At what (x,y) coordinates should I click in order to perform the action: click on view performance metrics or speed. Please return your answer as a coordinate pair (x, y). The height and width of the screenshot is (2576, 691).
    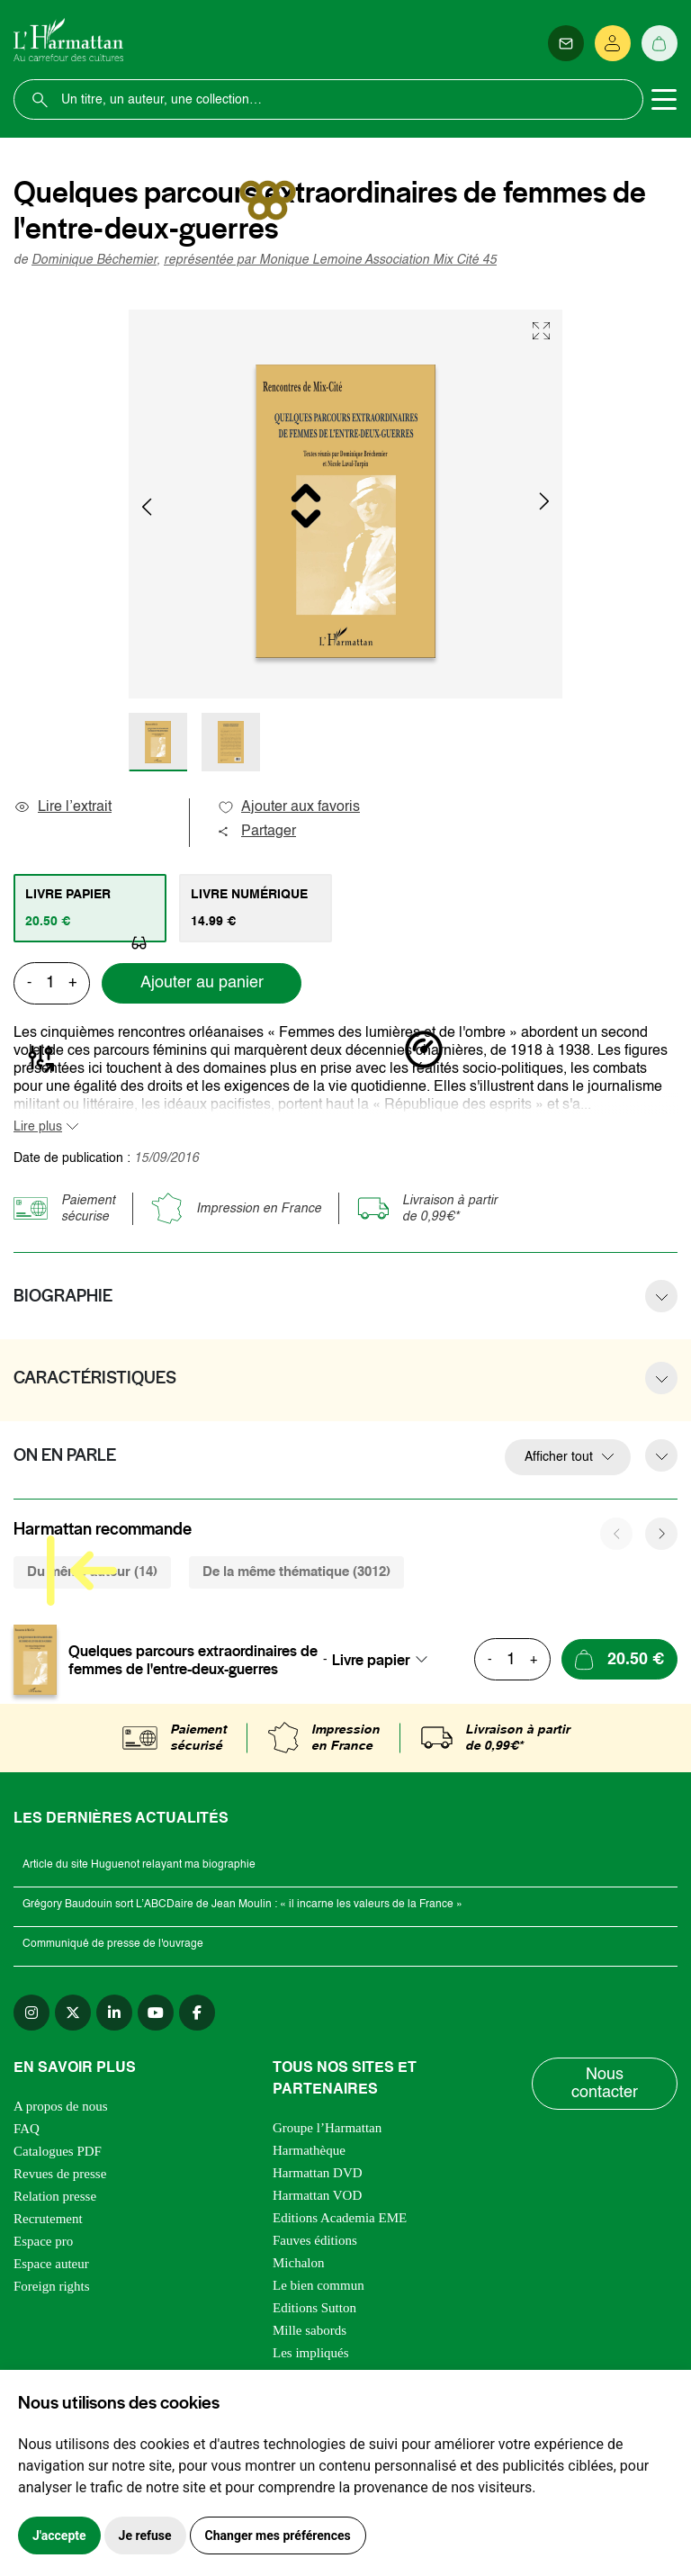
    Looking at the image, I should click on (424, 1049).